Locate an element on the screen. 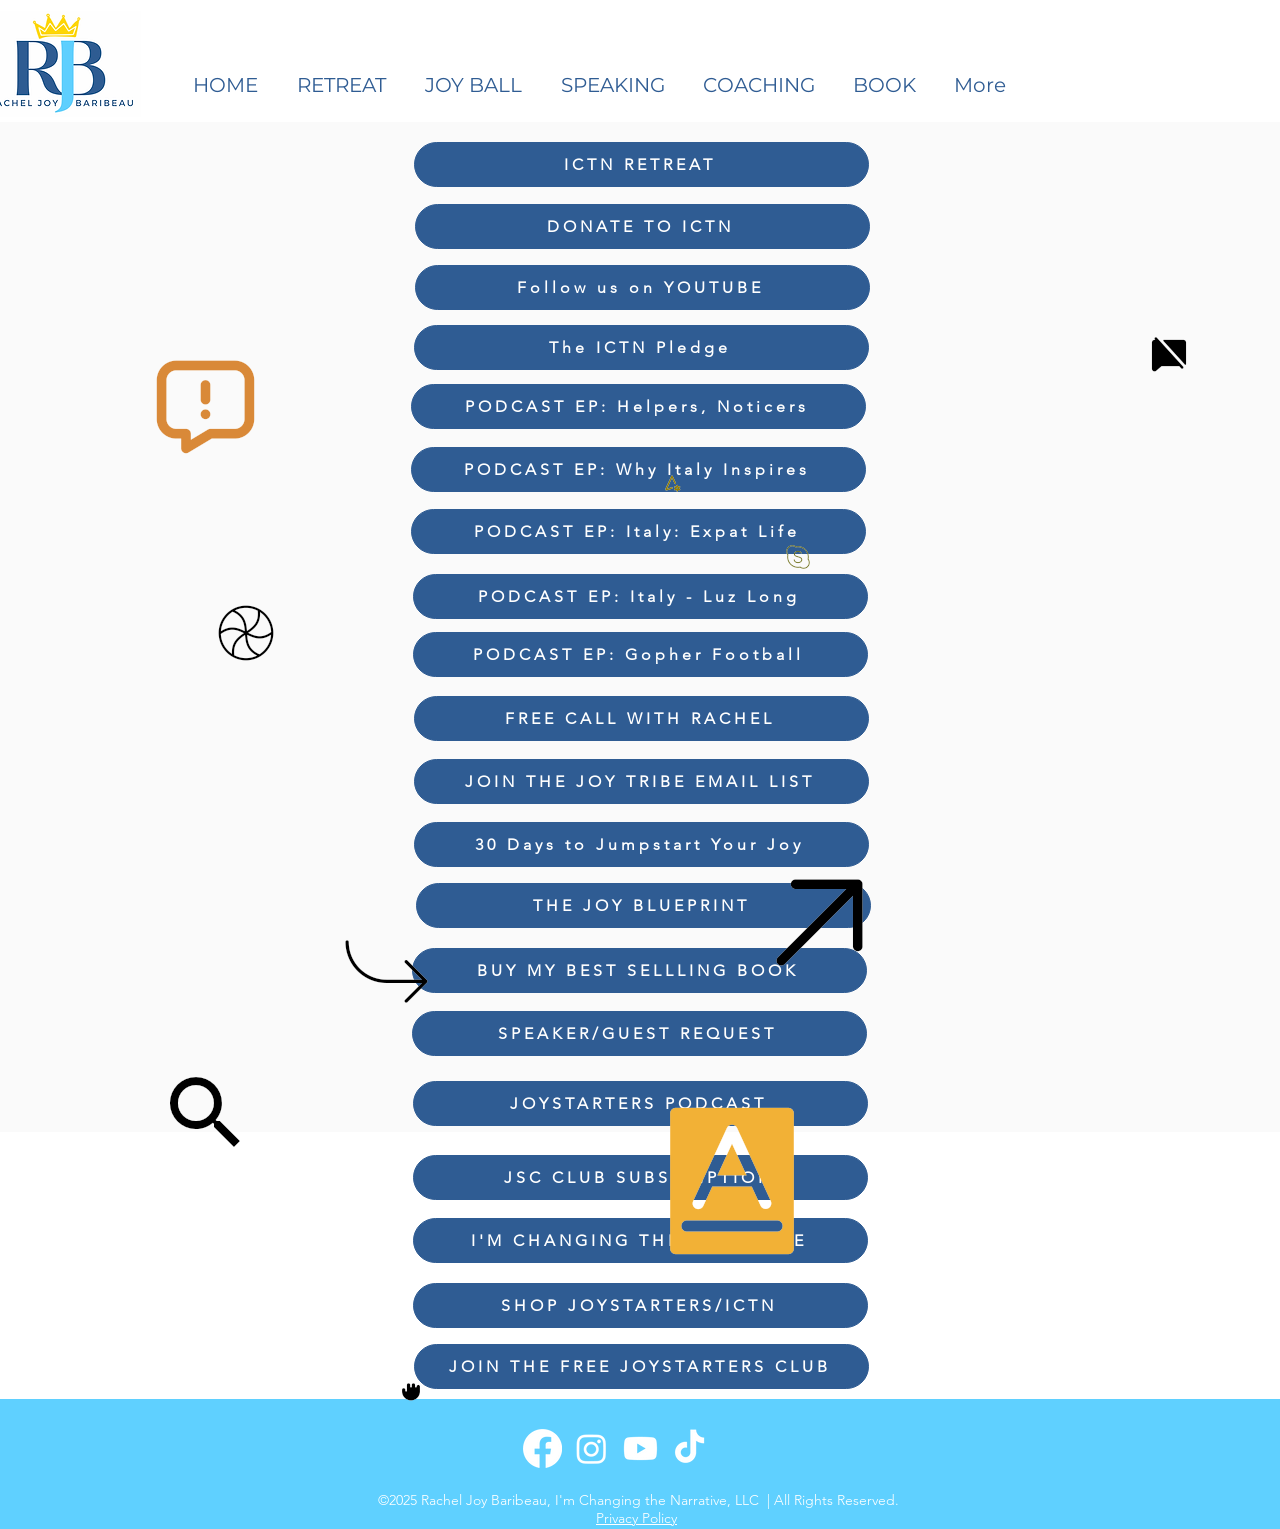 This screenshot has height=1529, width=1280. search for content or items is located at coordinates (206, 1113).